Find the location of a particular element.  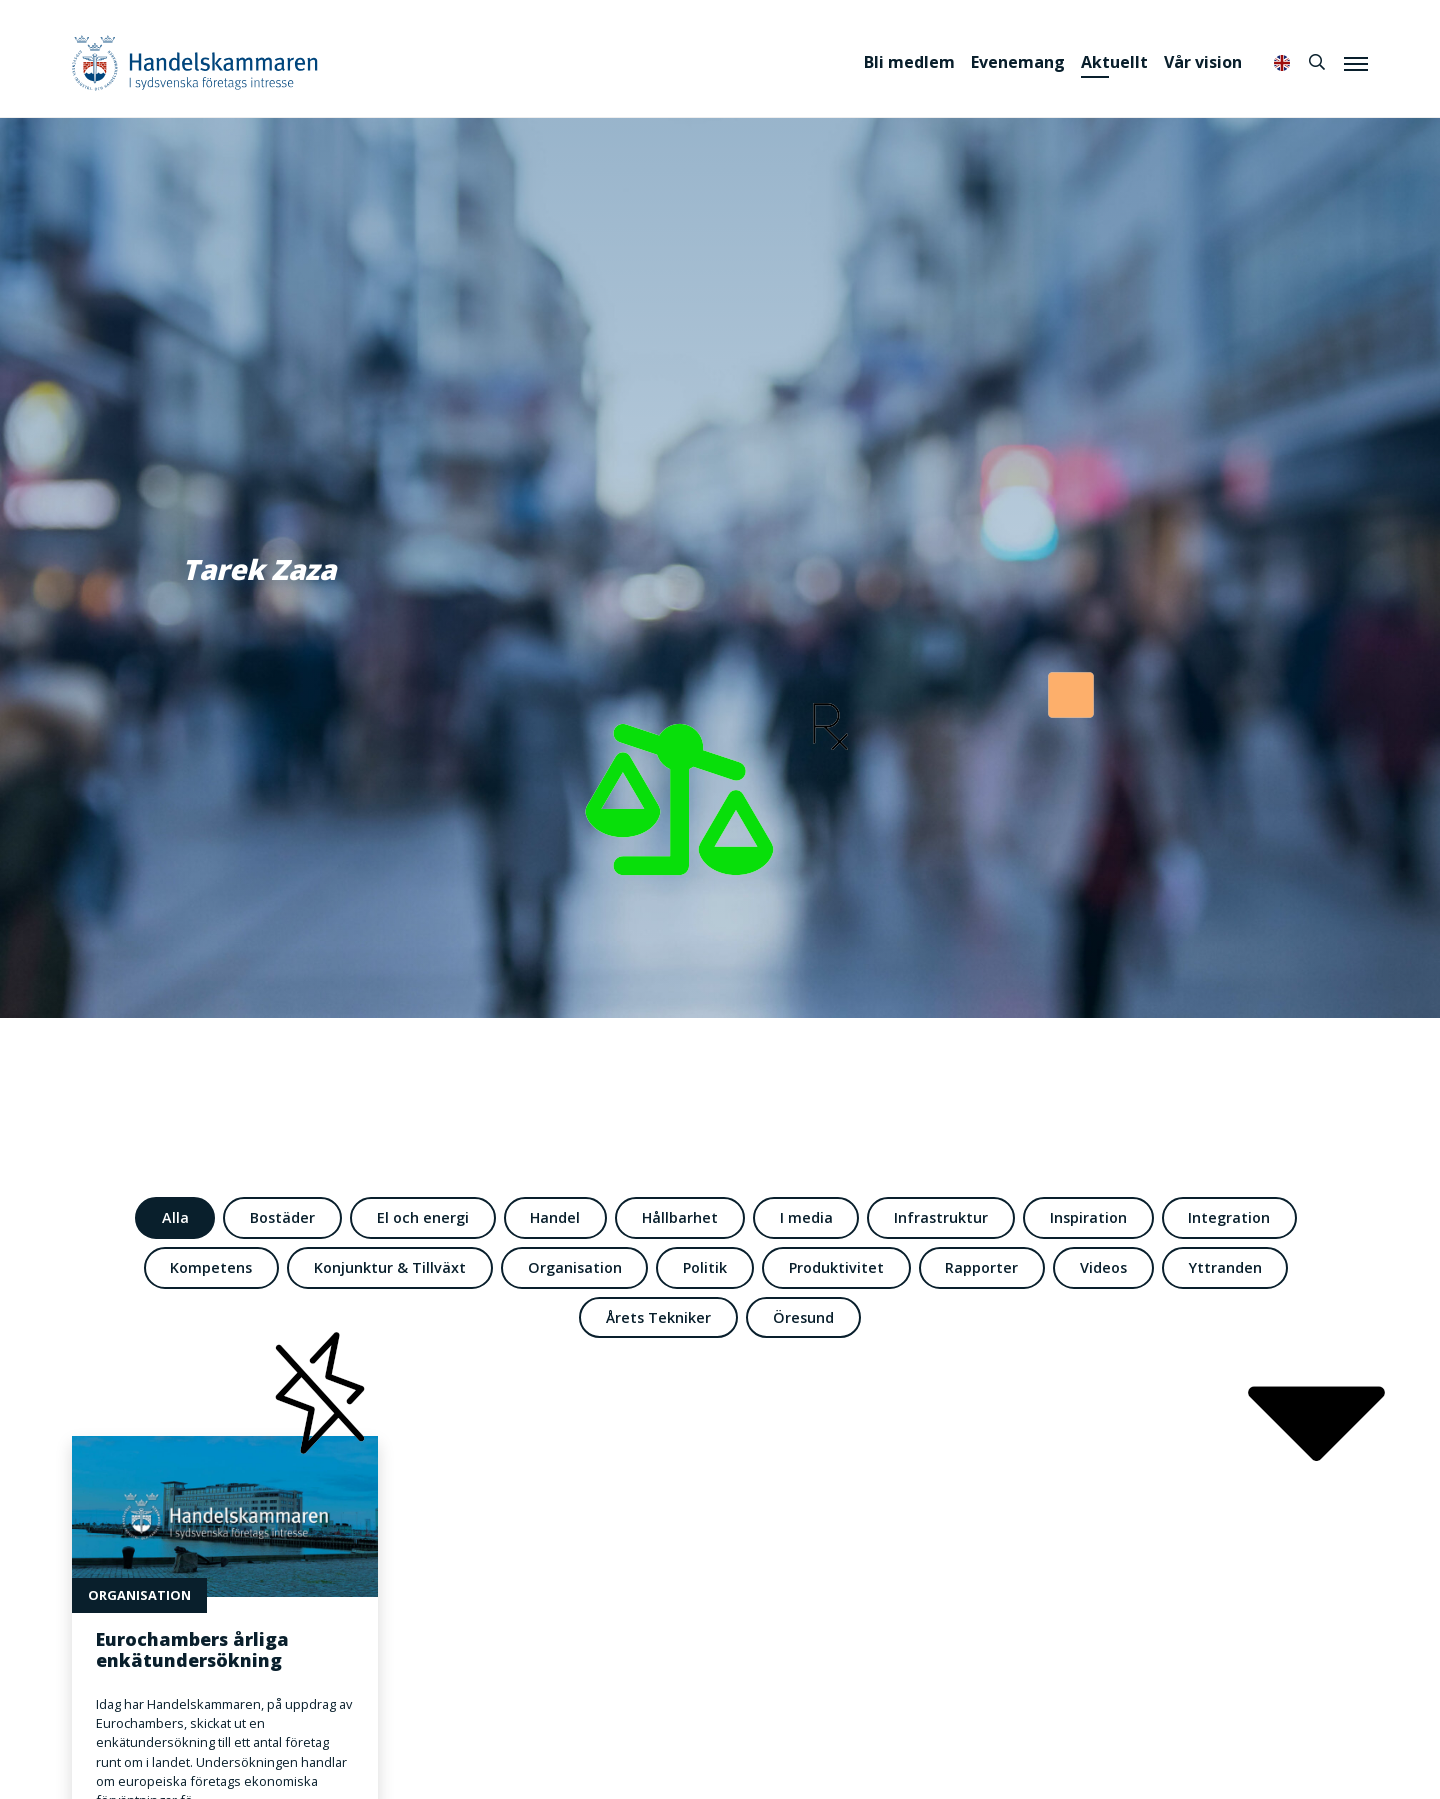

stop media playback is located at coordinates (1071, 695).